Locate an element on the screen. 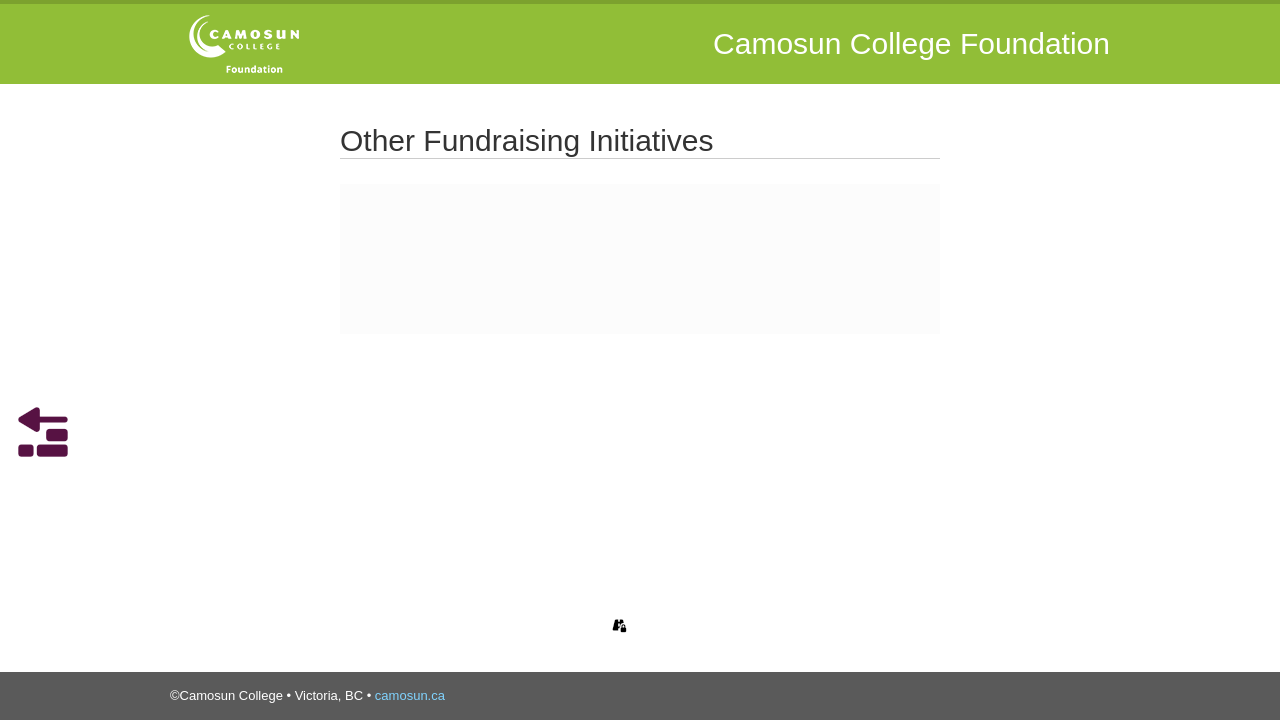 The height and width of the screenshot is (720, 1280). access construction or building tools is located at coordinates (43, 432).